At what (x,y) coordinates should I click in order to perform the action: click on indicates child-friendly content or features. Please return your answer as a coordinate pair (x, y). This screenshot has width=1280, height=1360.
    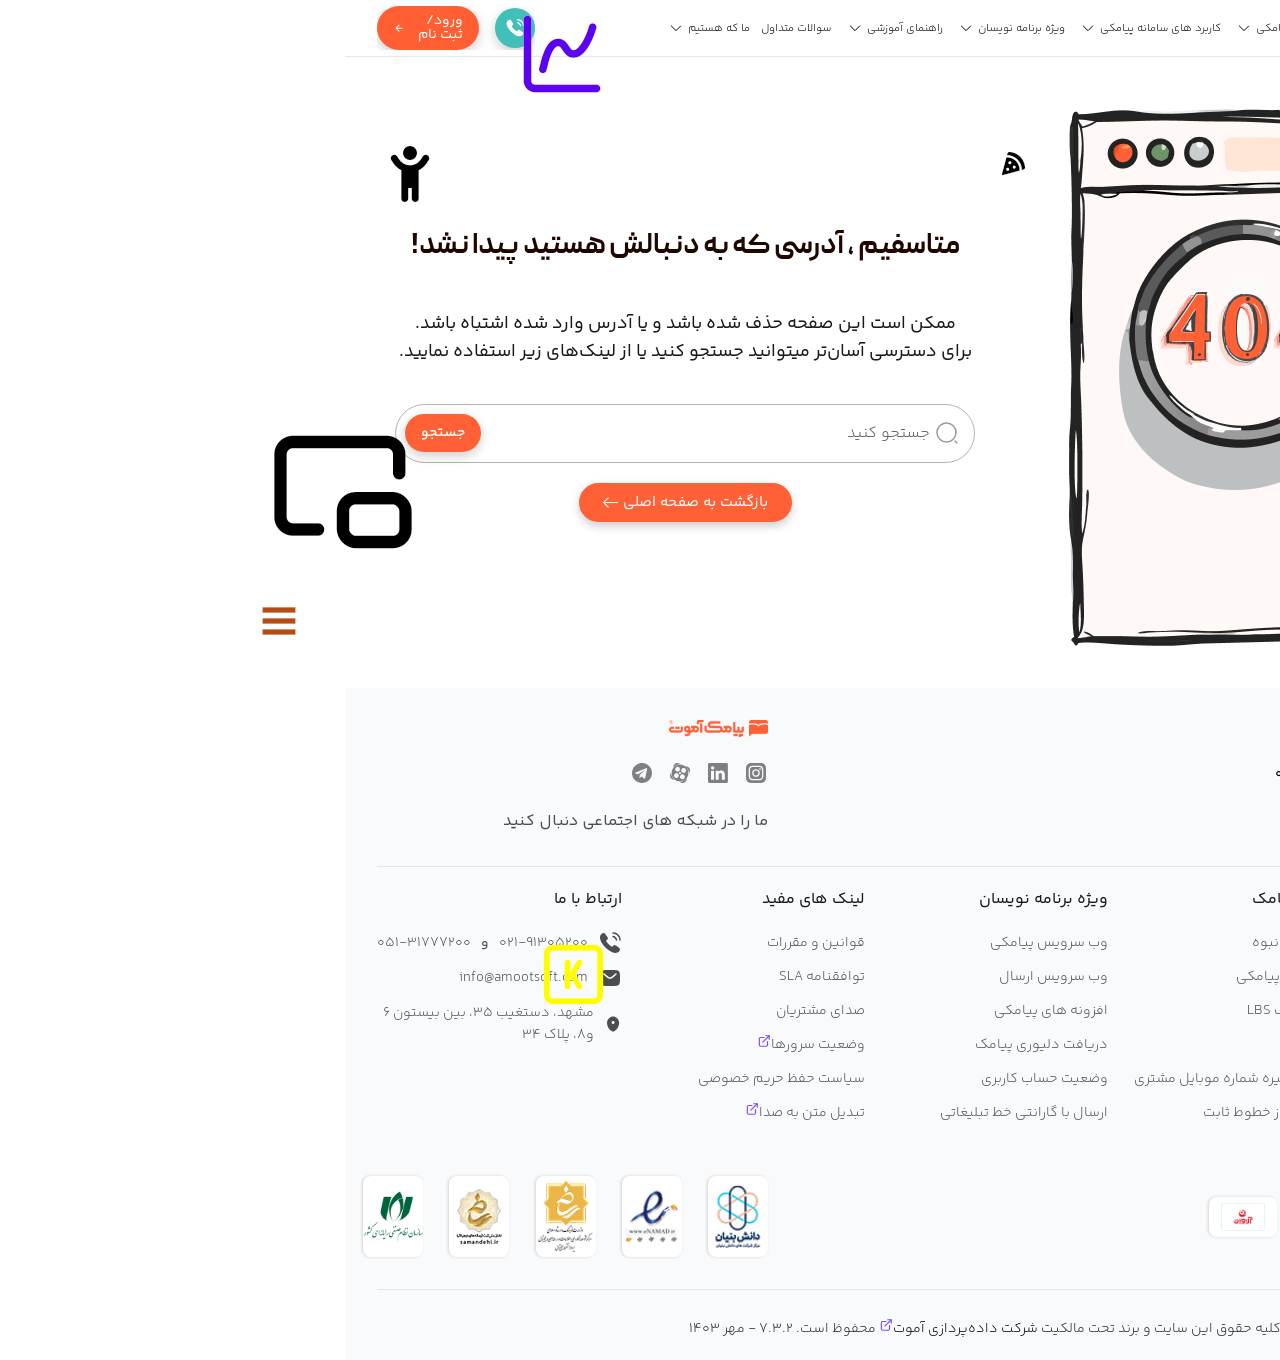
    Looking at the image, I should click on (410, 174).